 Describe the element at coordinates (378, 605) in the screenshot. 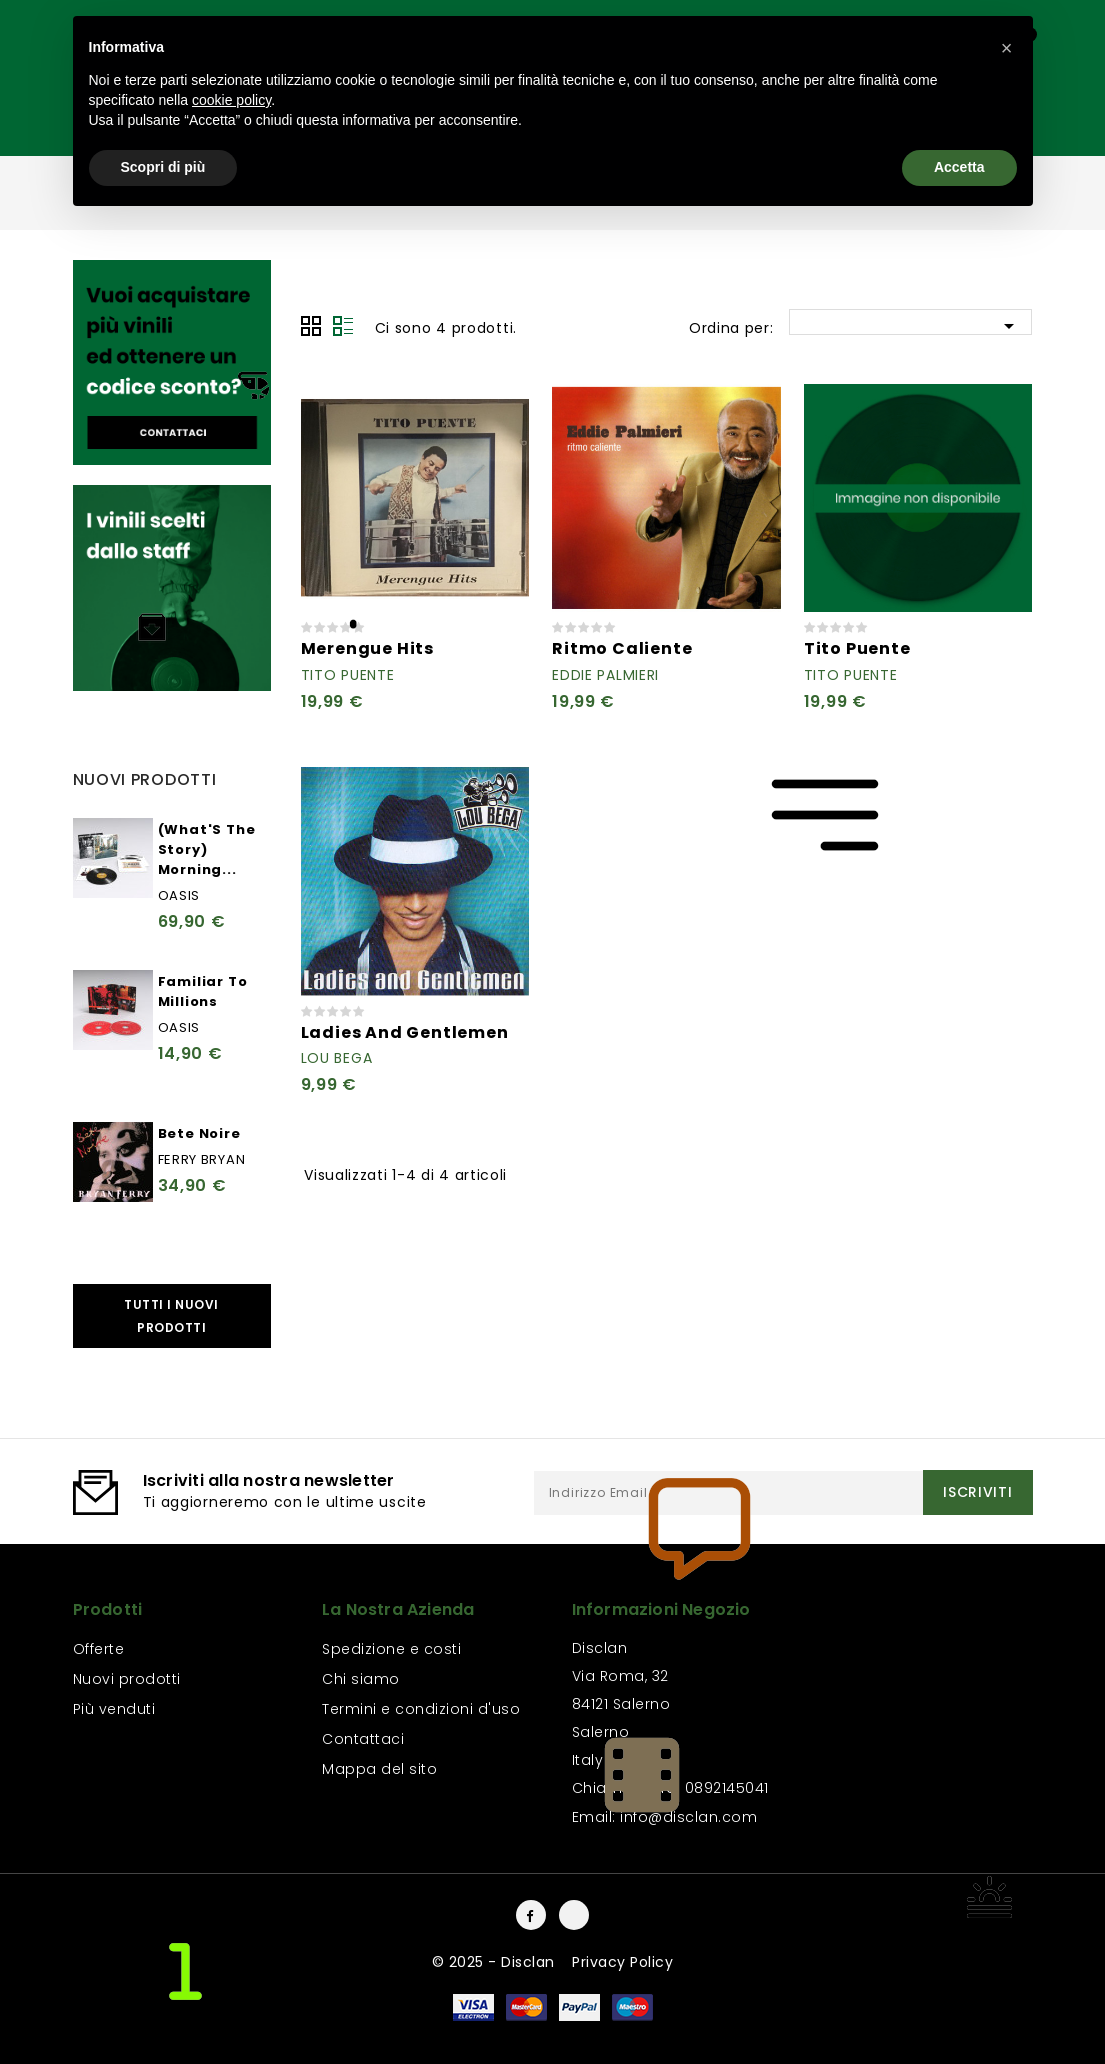

I see `indicates no cellular signal available` at that location.